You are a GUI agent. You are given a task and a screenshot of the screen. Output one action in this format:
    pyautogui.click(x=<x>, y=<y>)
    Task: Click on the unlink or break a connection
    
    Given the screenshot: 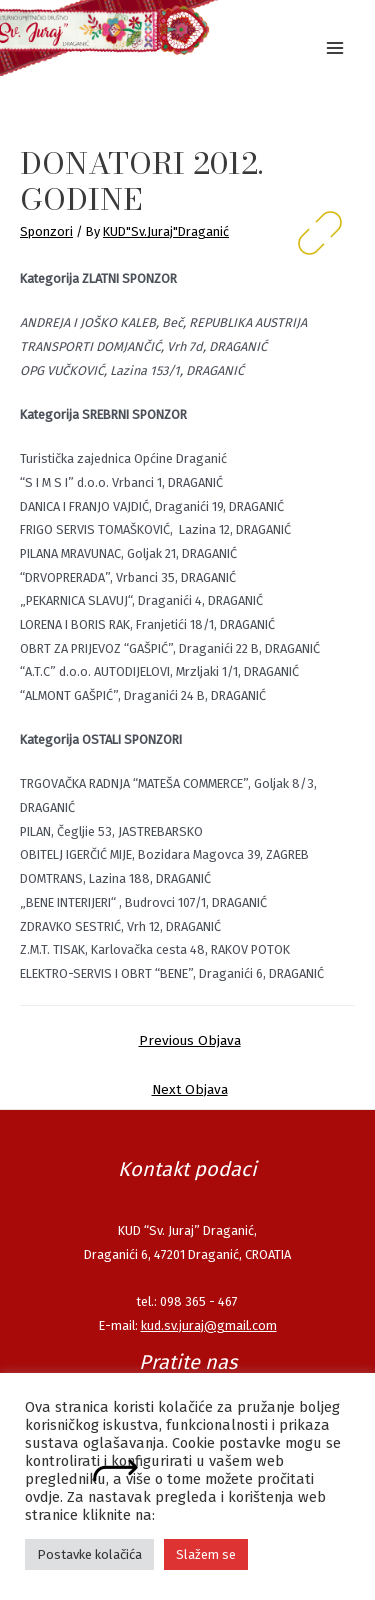 What is the action you would take?
    pyautogui.click(x=320, y=233)
    